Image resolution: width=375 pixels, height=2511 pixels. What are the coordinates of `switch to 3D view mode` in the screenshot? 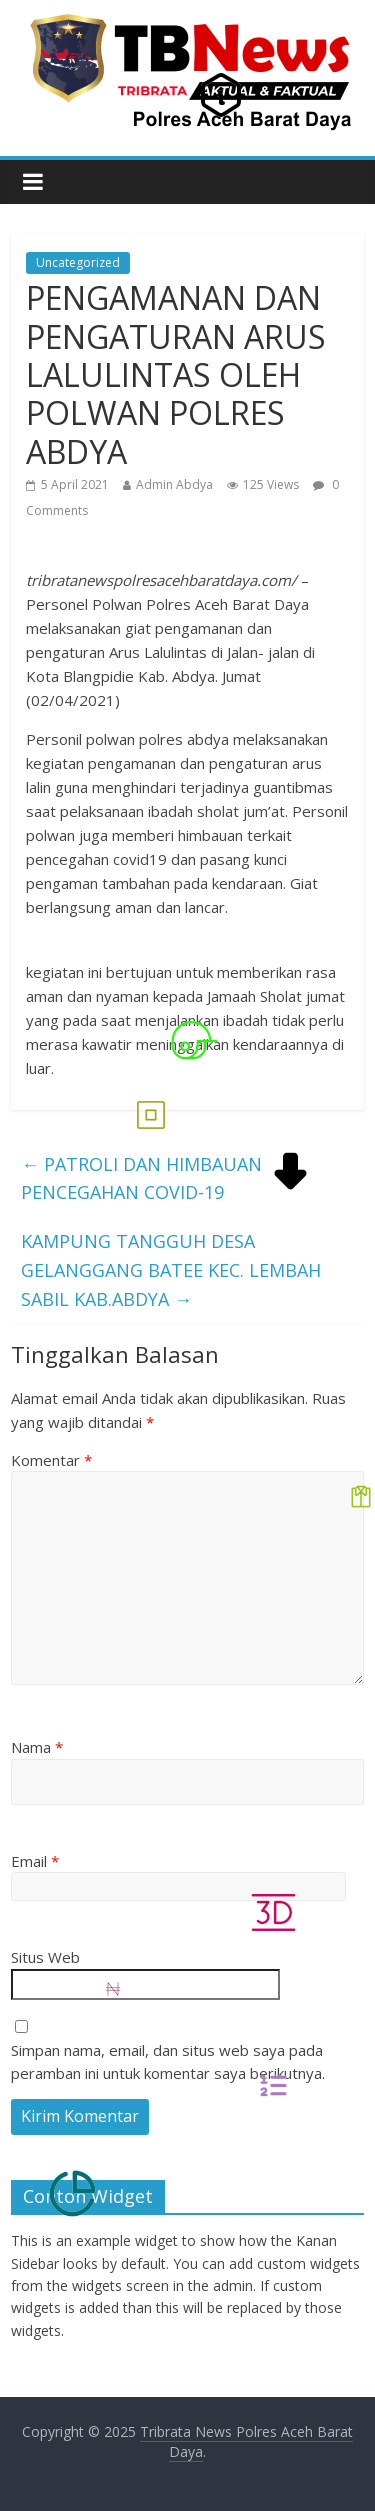 It's located at (273, 1912).